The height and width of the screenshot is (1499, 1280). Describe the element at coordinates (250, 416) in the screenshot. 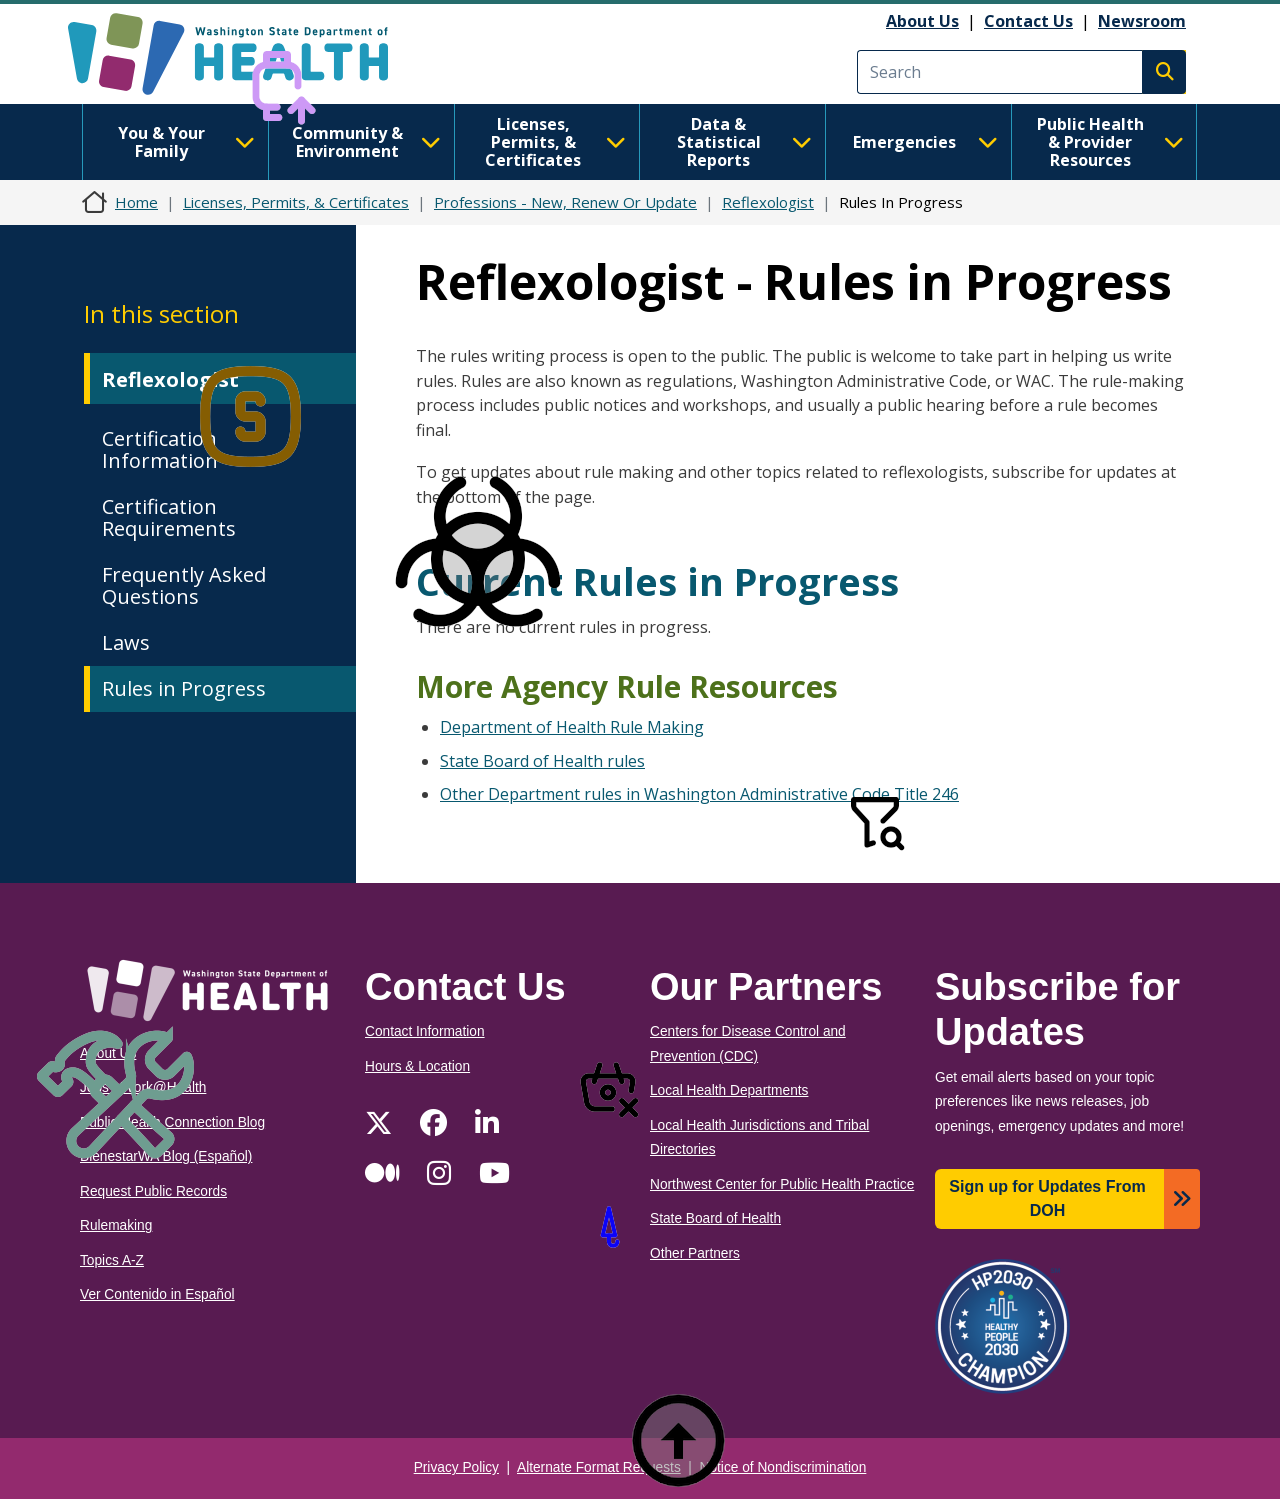

I see `indicates a shortcut or saved item` at that location.